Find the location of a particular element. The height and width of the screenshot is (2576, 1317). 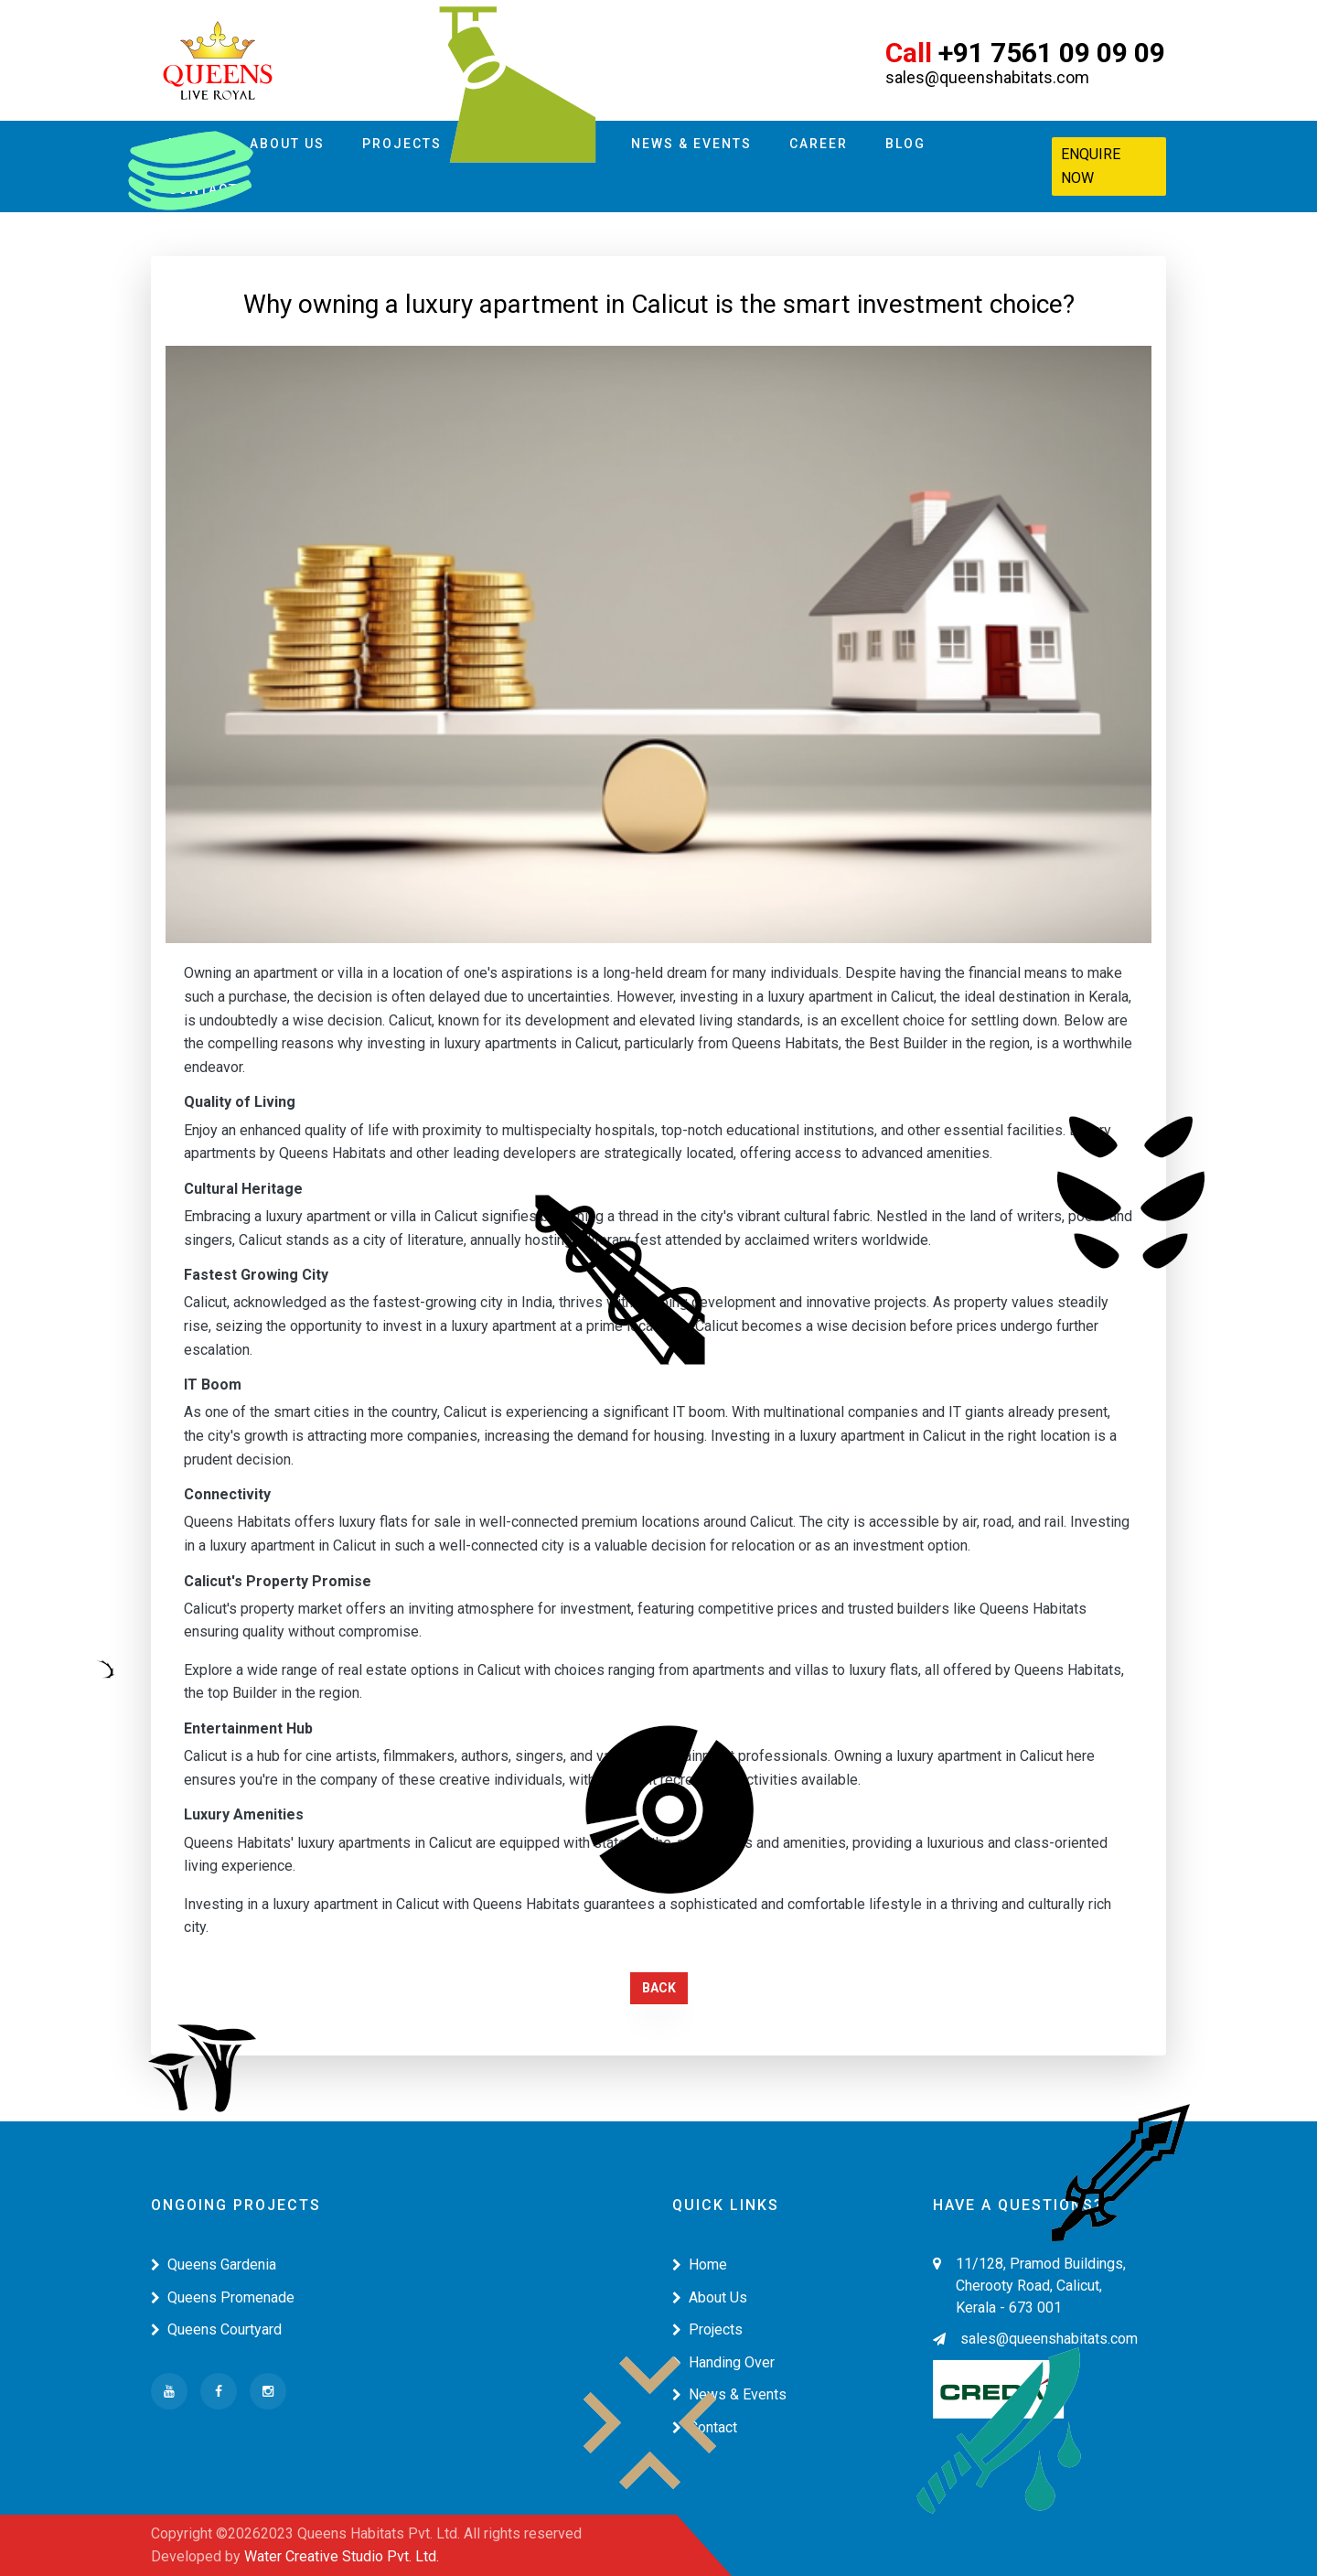

chanterelle mushroom icon for a foraging or nature app is located at coordinates (202, 2068).